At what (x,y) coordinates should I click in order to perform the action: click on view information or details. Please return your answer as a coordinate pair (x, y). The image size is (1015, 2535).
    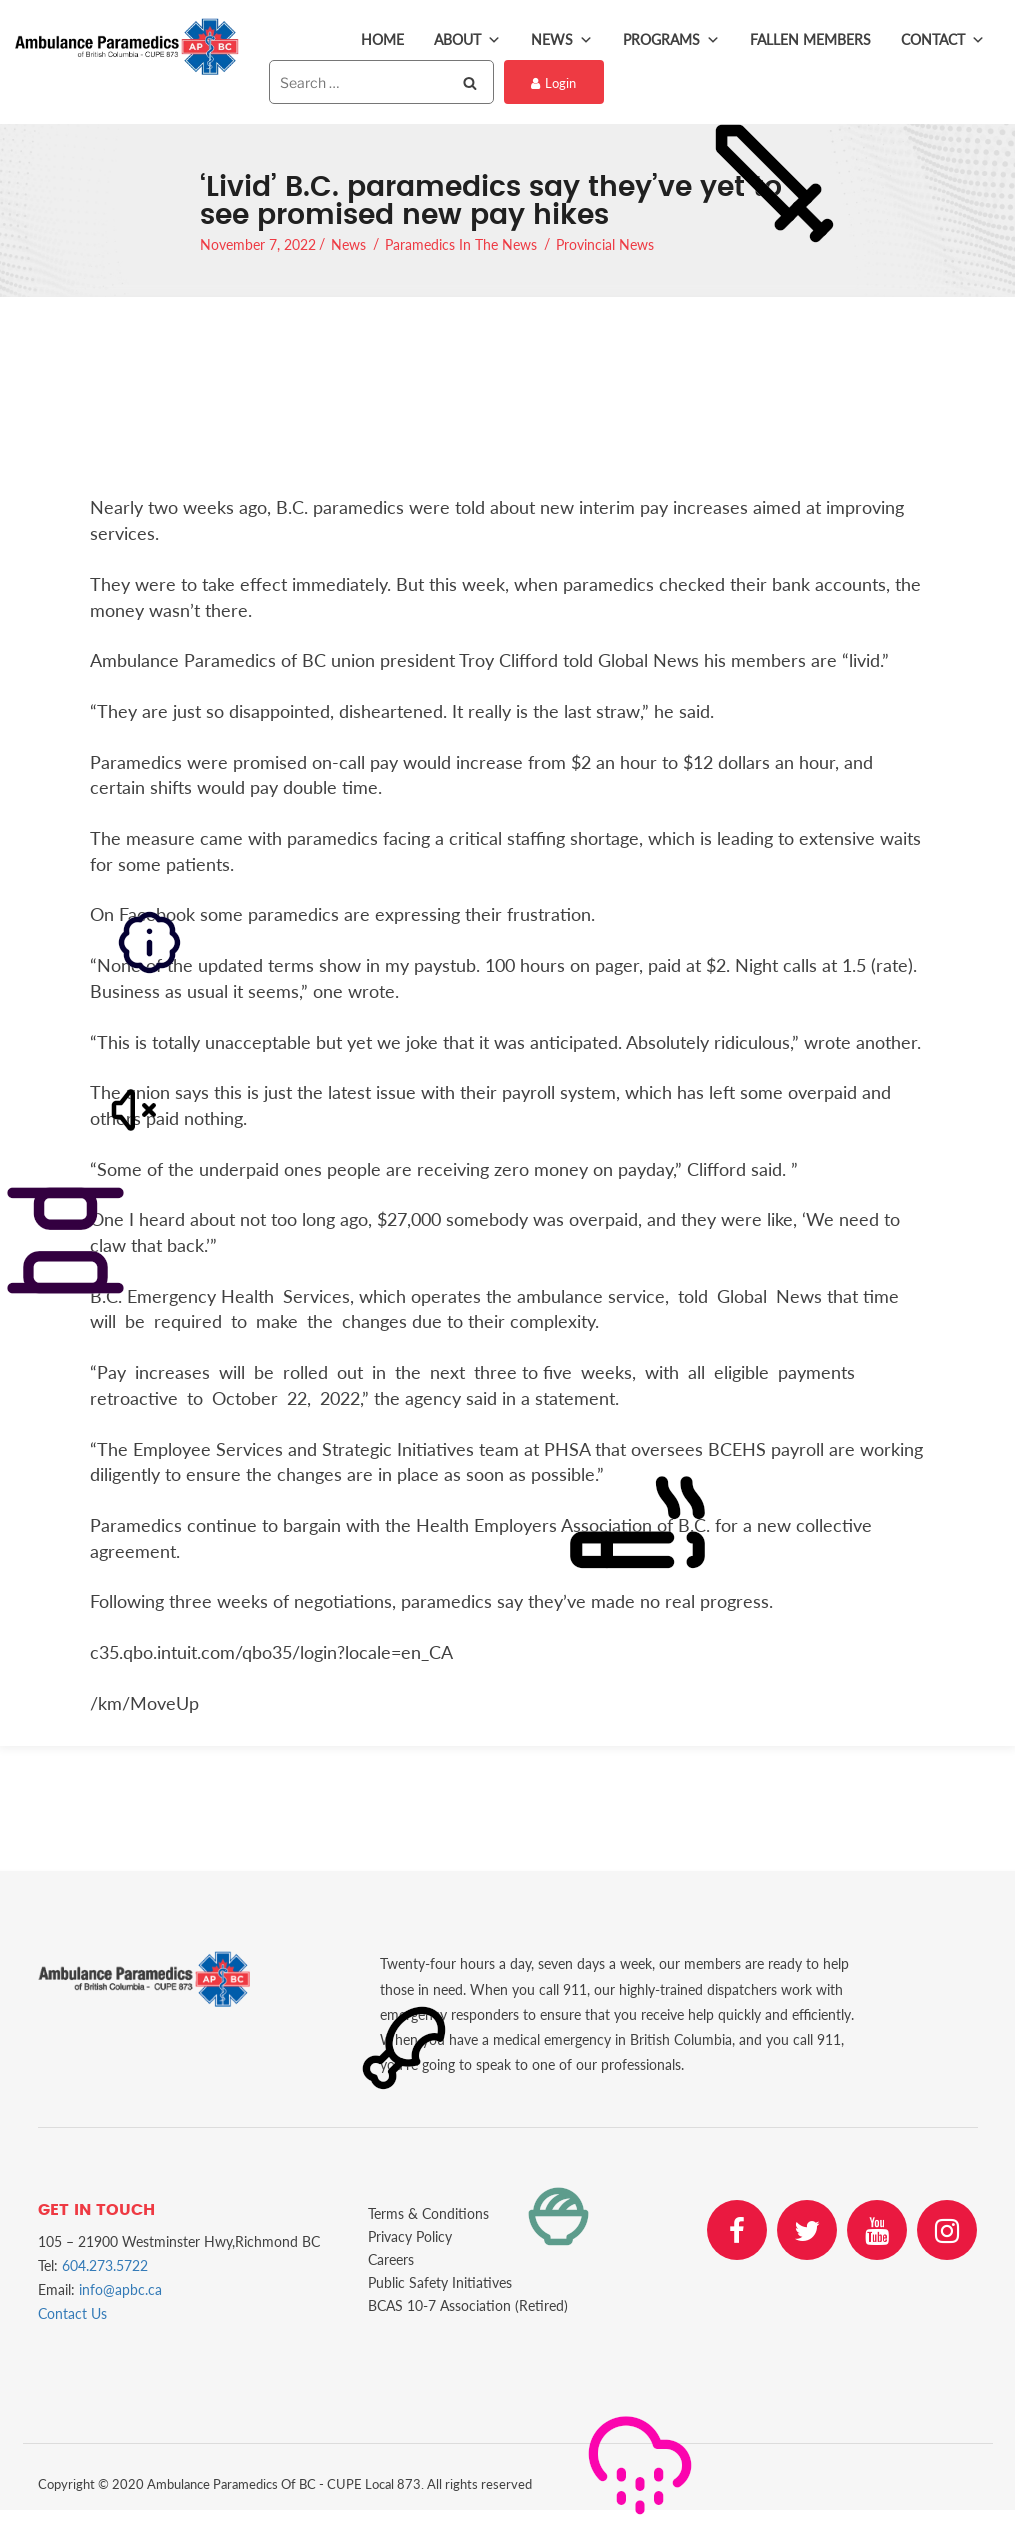
    Looking at the image, I should click on (149, 942).